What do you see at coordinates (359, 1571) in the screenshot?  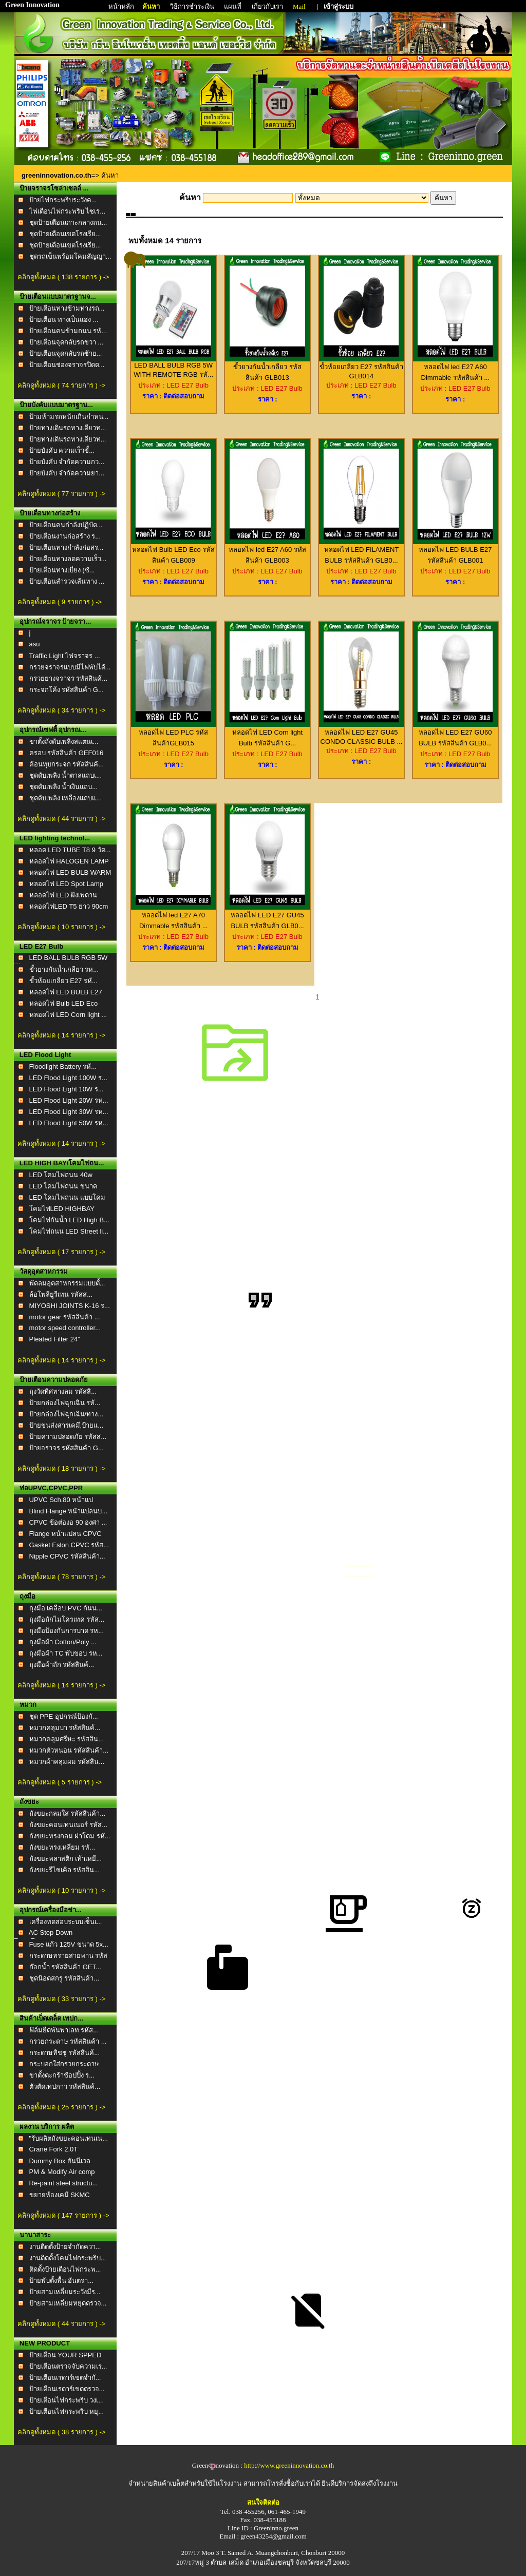 I see `indicates equality or comparison between values` at bounding box center [359, 1571].